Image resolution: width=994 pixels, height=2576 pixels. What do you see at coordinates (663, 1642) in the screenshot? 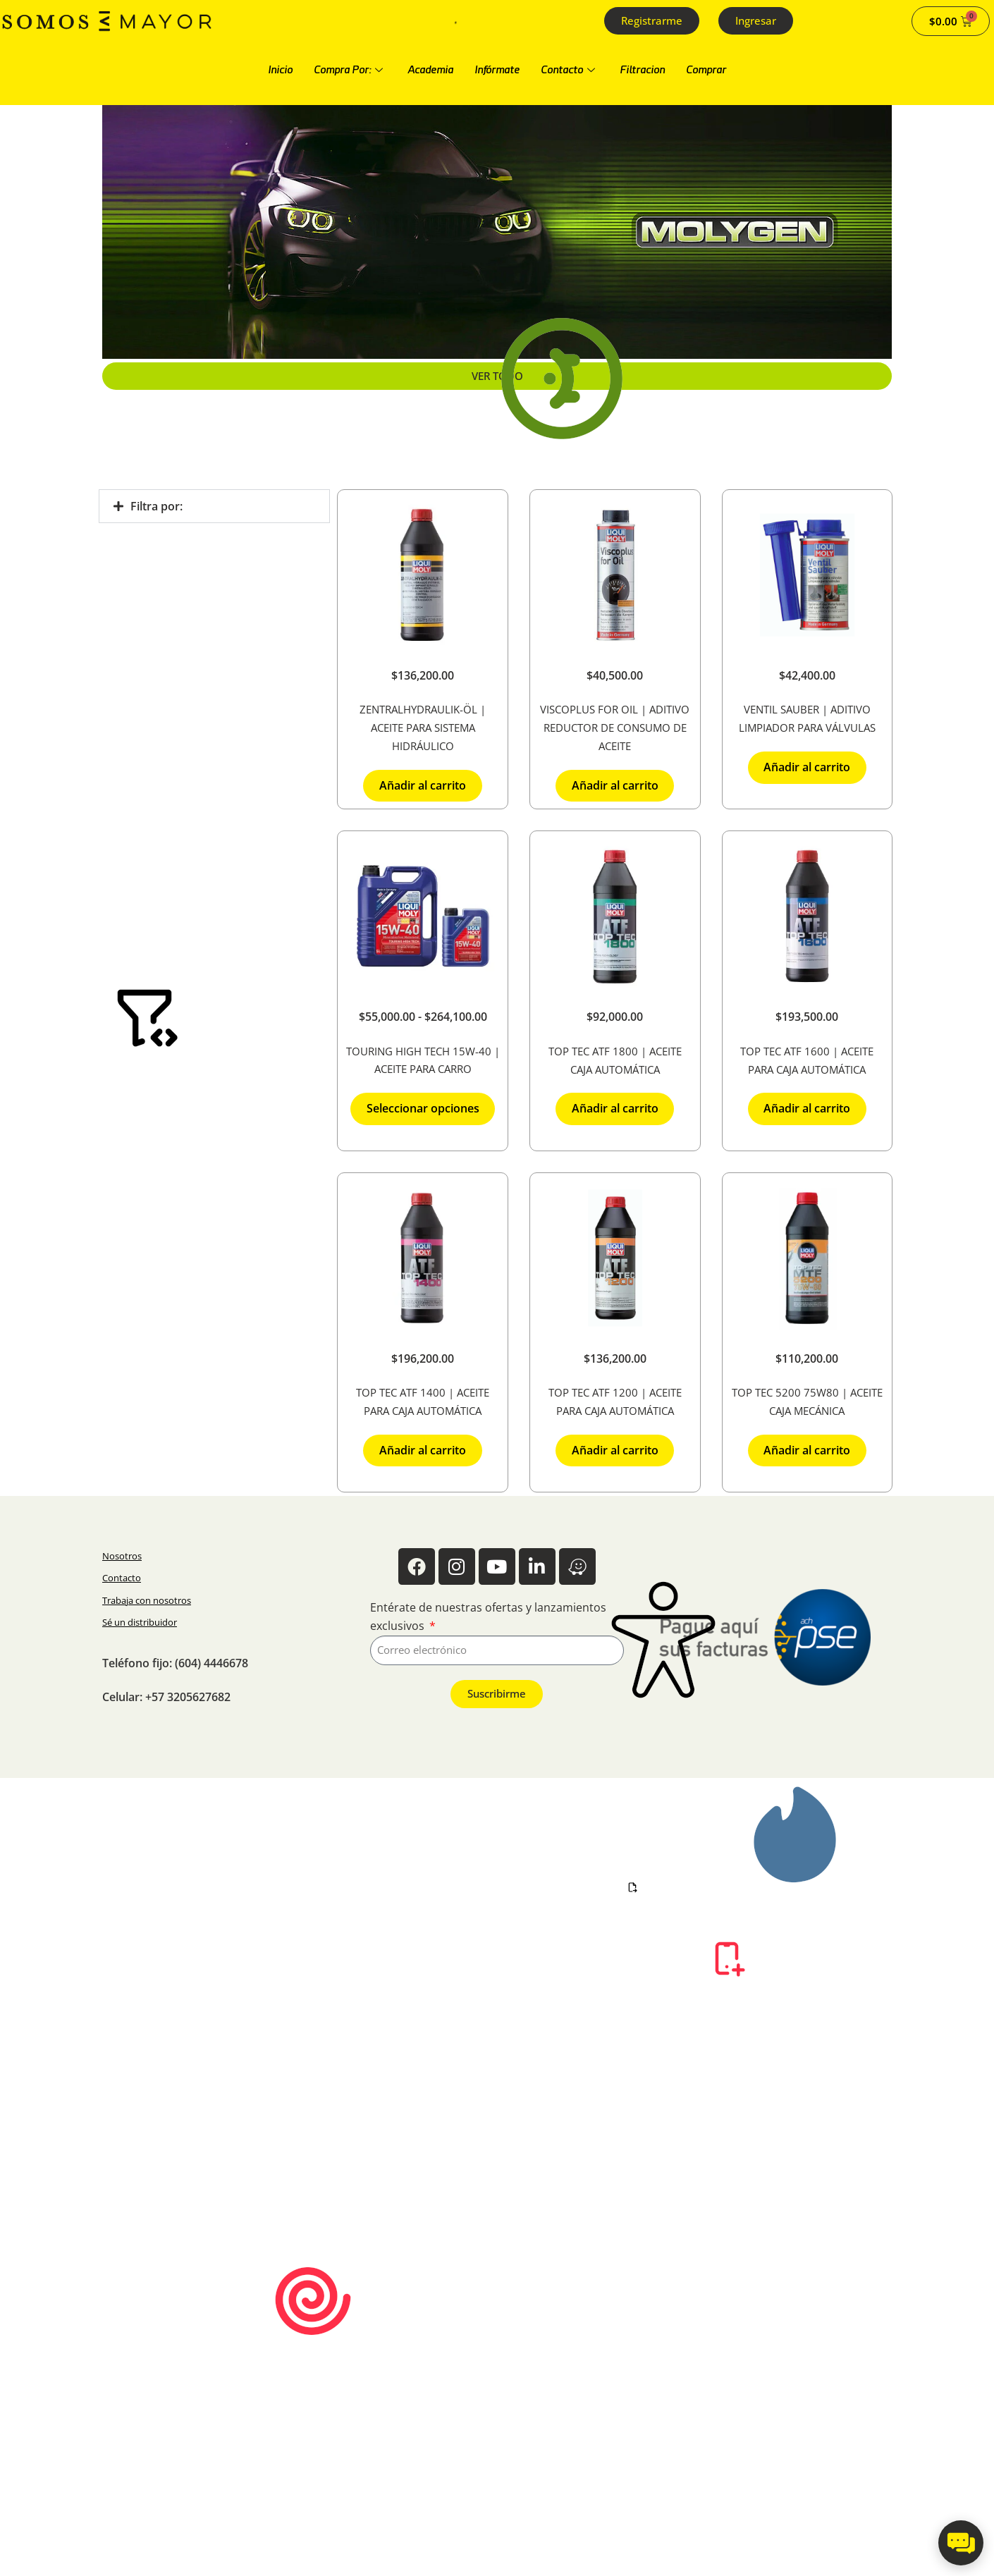
I see `accessibility settings or features` at bounding box center [663, 1642].